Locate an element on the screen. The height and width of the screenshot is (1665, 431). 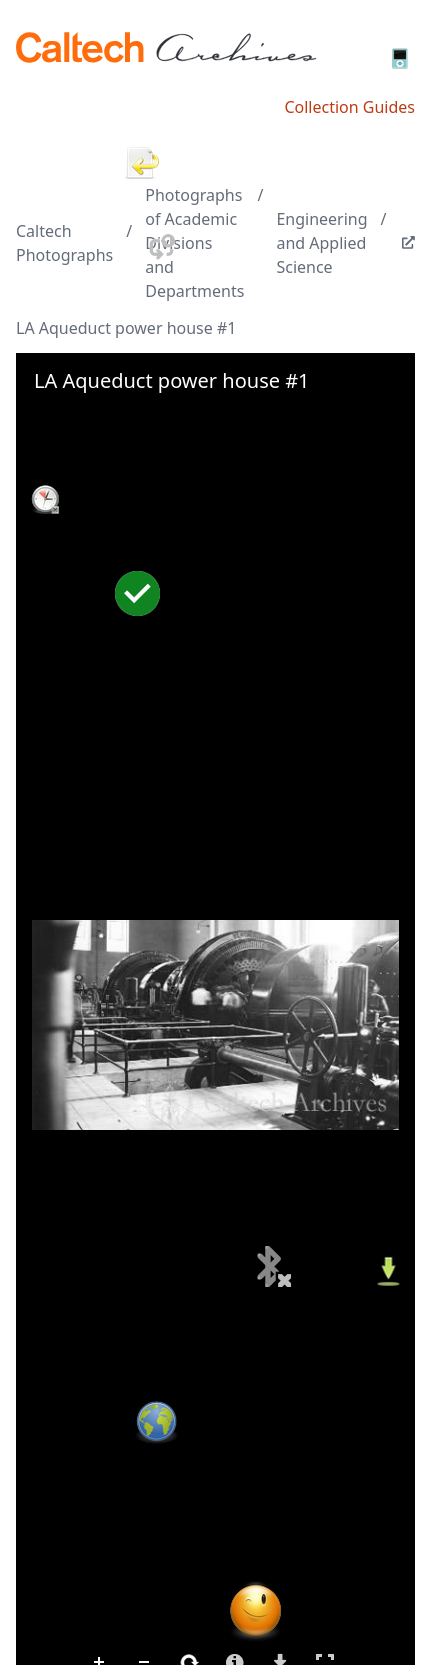
bluetooth is currently disabled is located at coordinates (270, 1266).